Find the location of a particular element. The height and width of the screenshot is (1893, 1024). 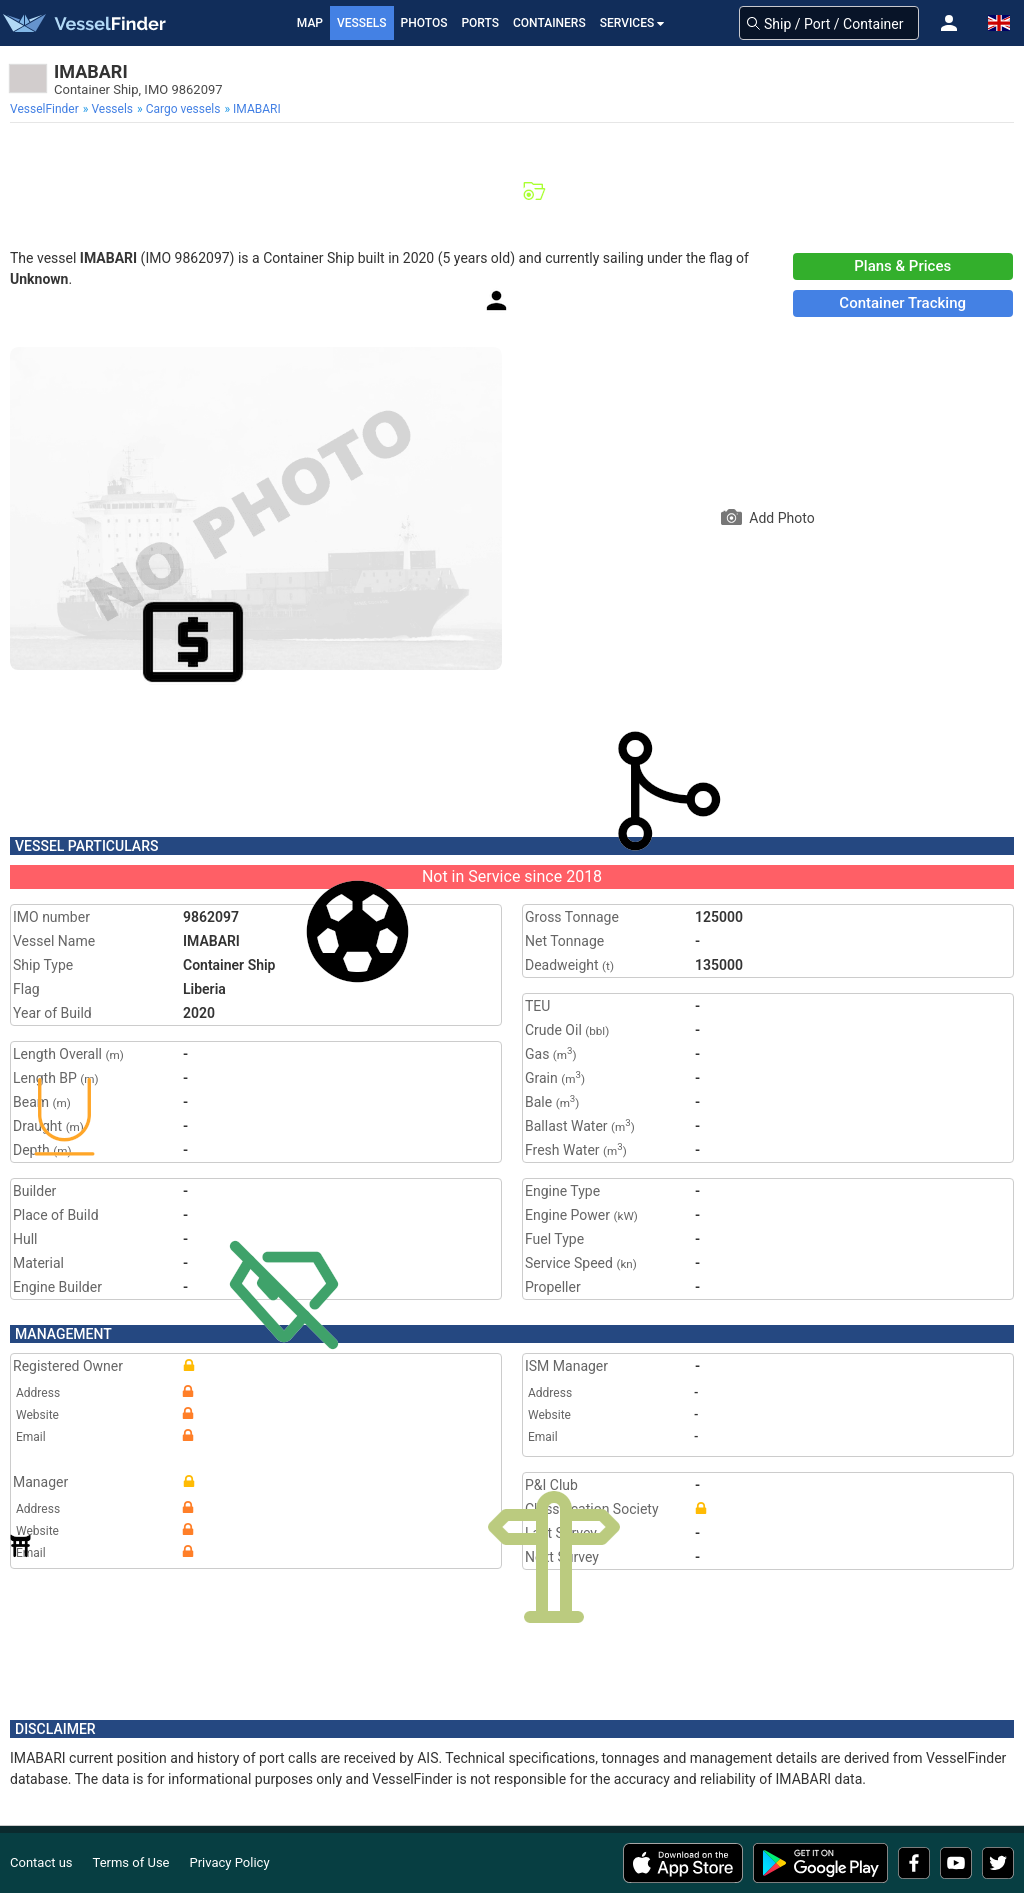

expanded root directory in file explorer is located at coordinates (534, 191).